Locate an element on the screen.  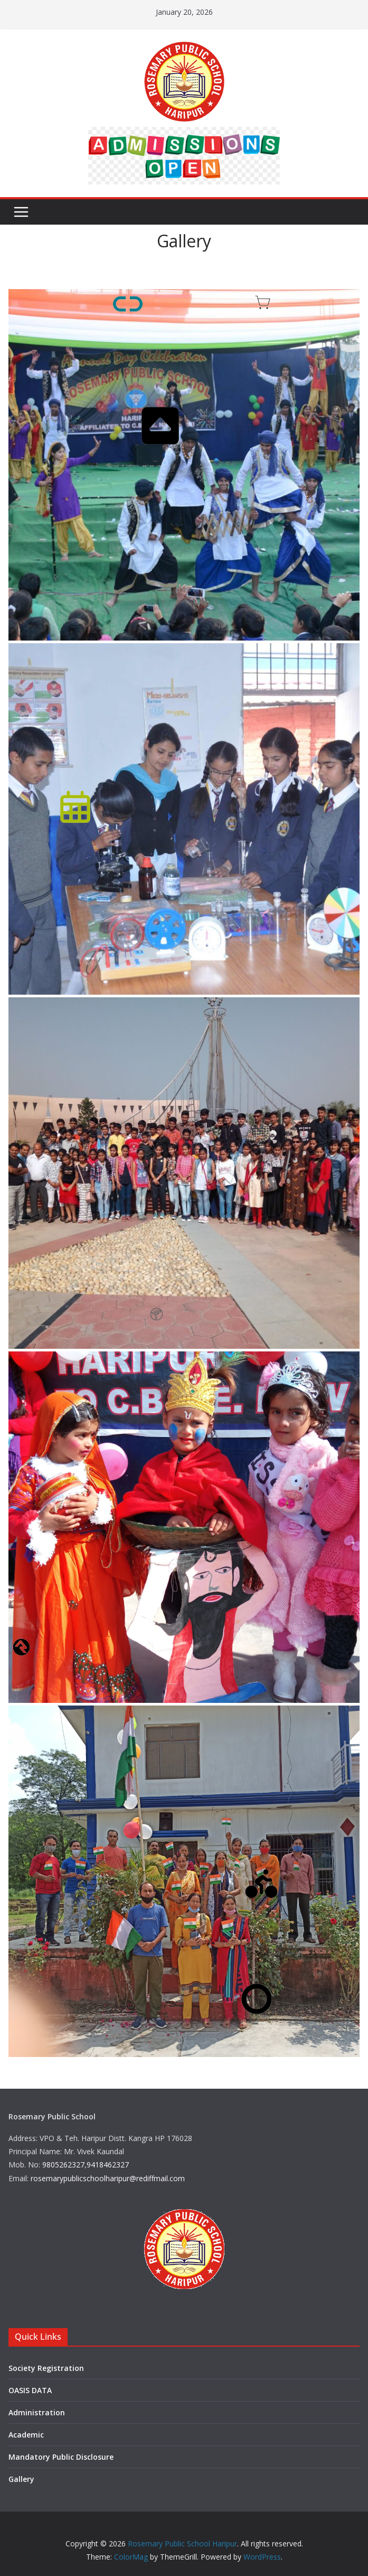
indicates gender-neutral or unspecified gender option is located at coordinates (257, 1999).